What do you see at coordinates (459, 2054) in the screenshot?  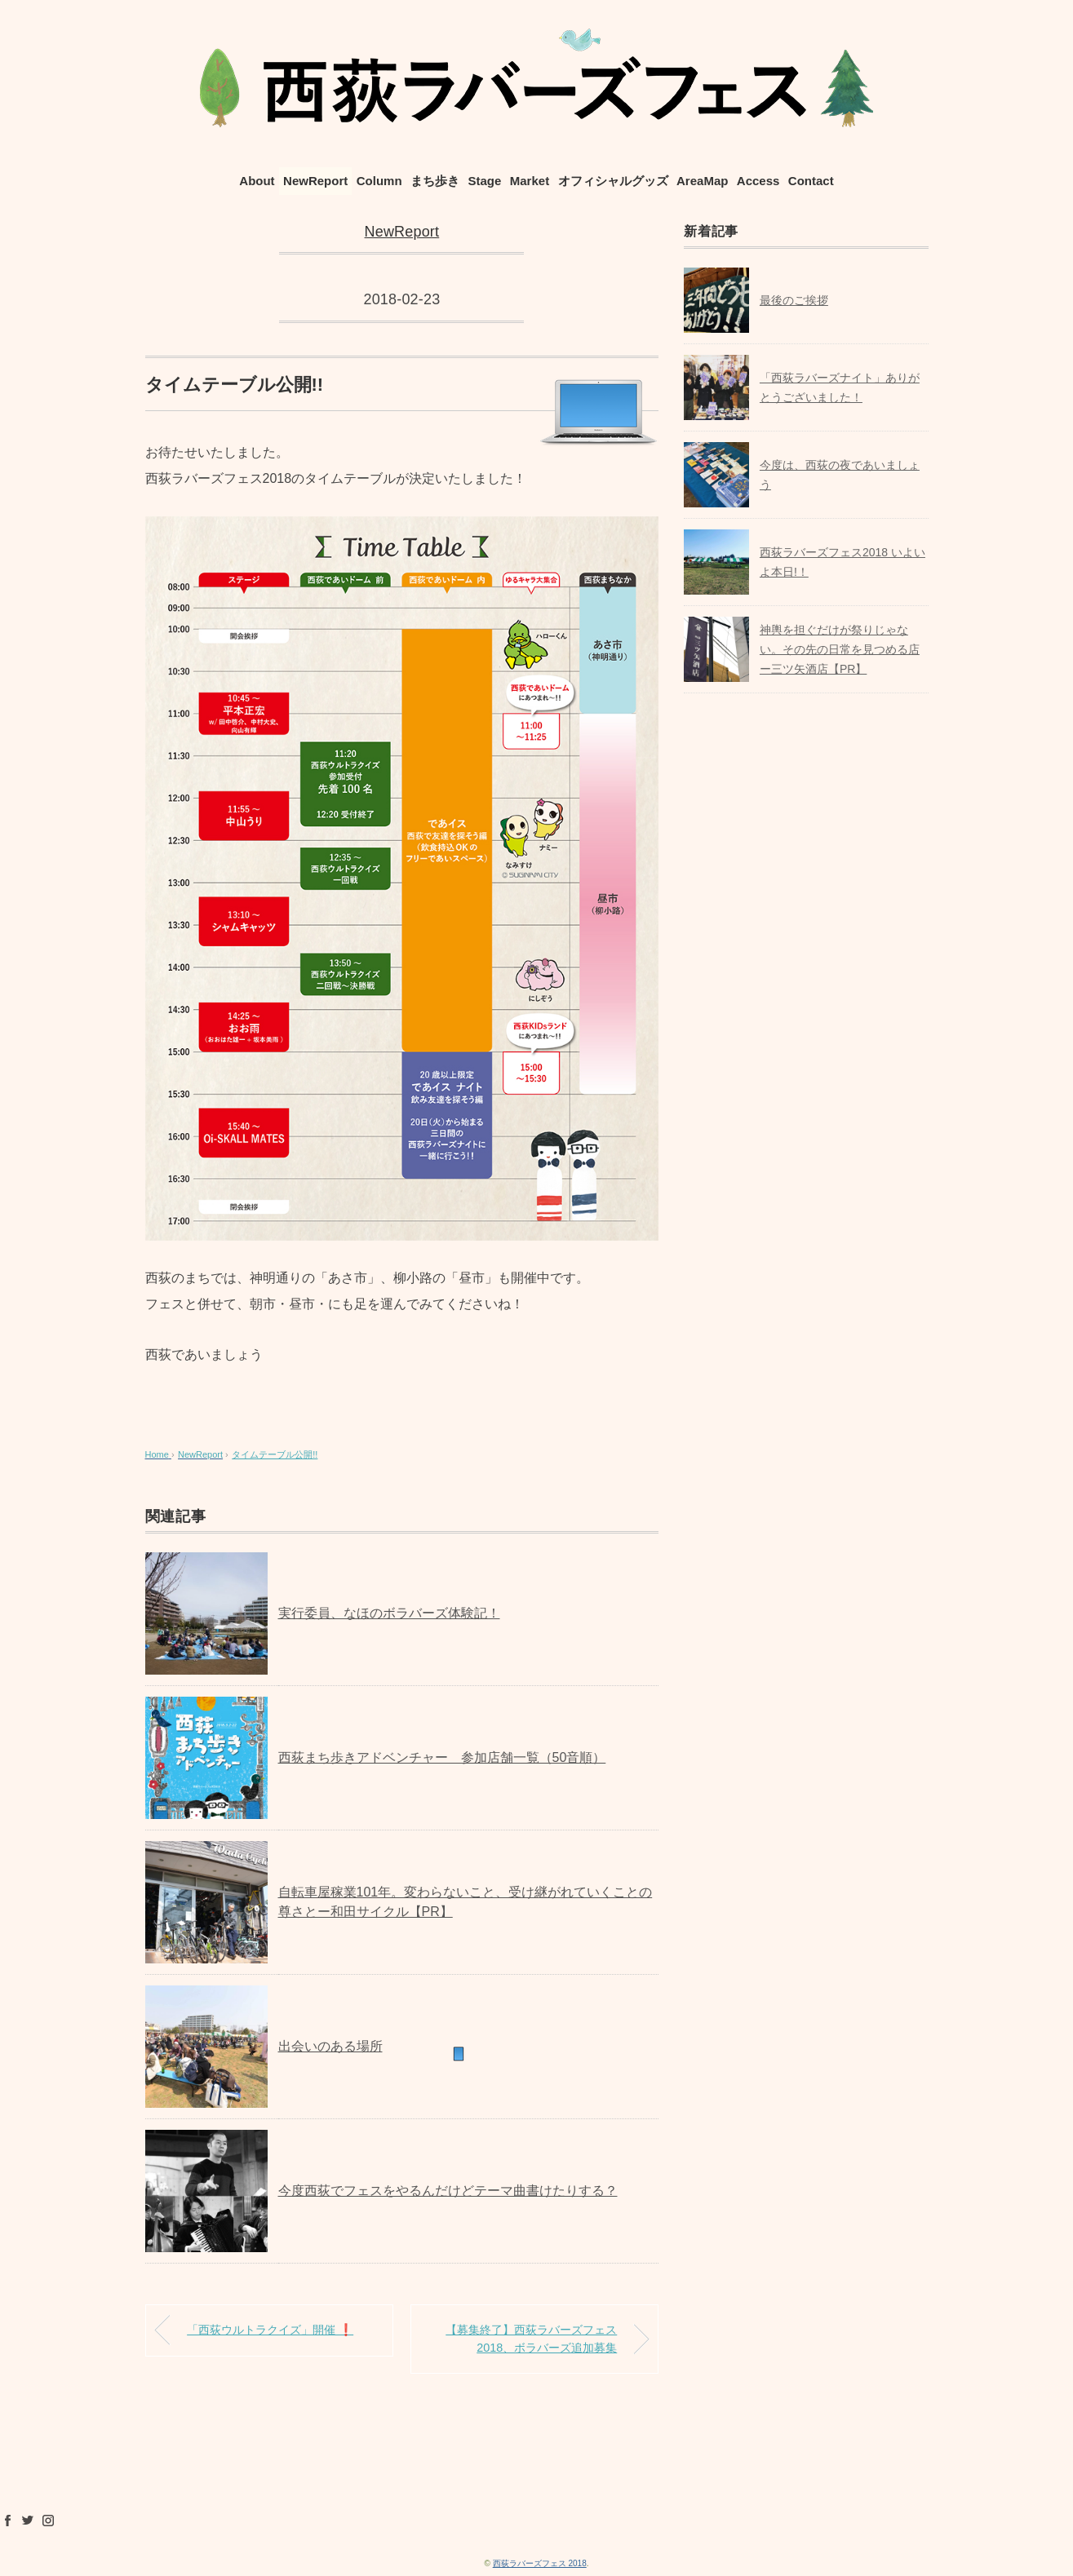 I see `iPad Air M2 device icon` at bounding box center [459, 2054].